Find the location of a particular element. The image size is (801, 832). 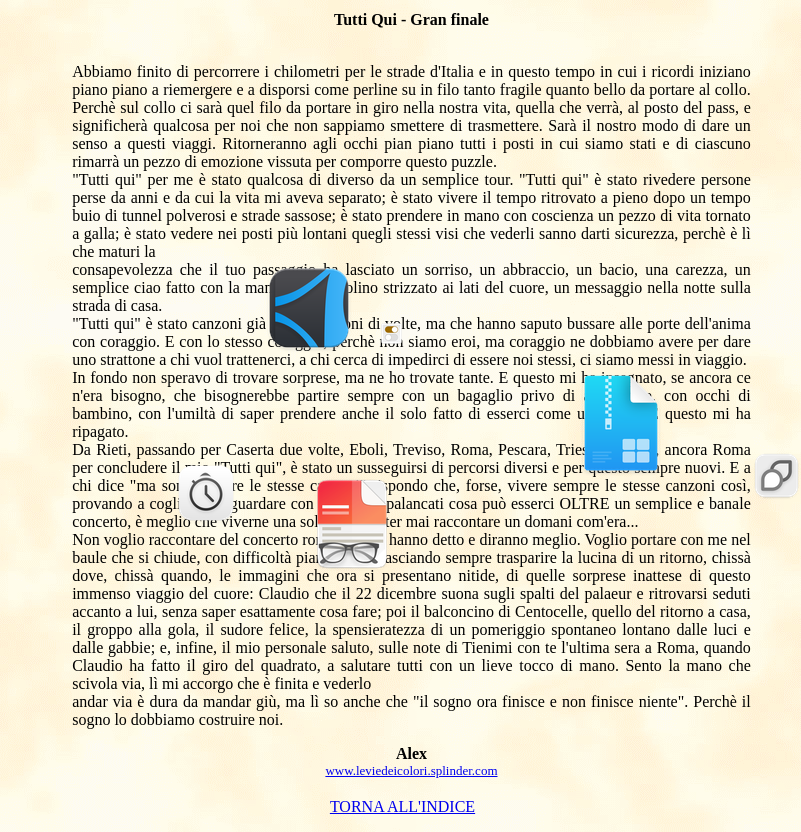

open gnome tweaks to customize desktop settings is located at coordinates (391, 333).